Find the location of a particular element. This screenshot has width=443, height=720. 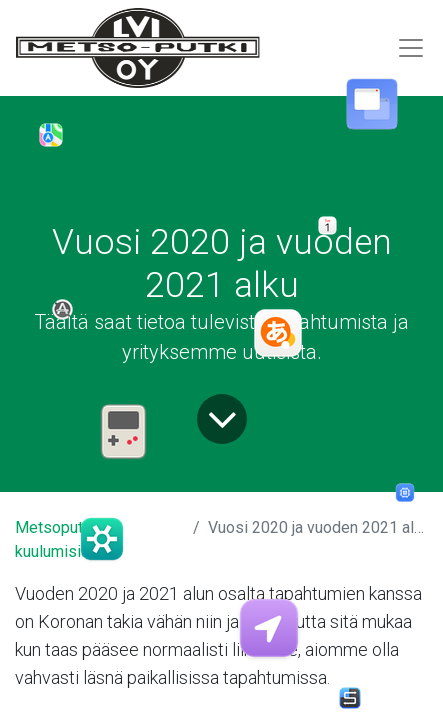

open gnome maps application is located at coordinates (51, 135).